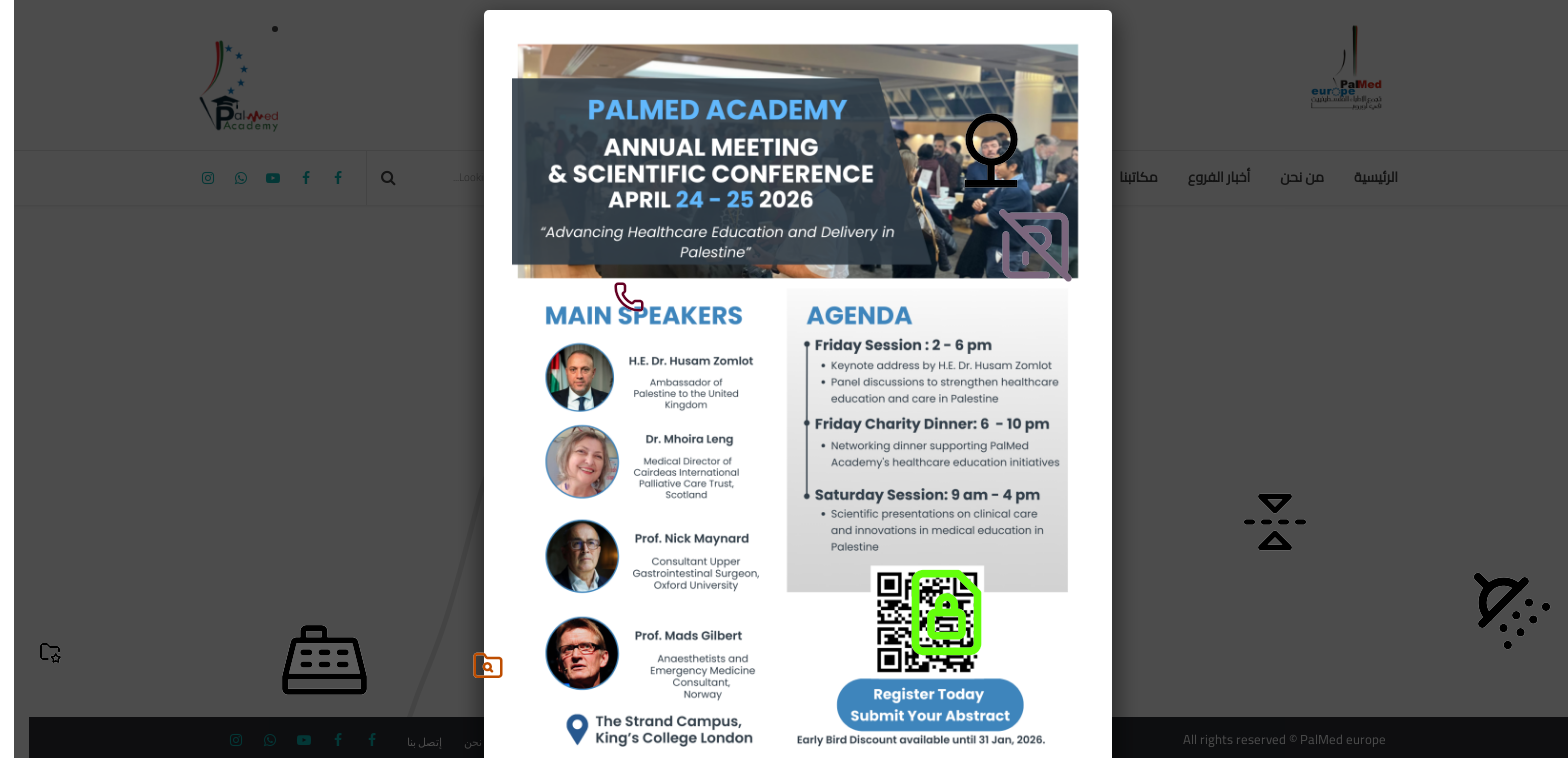 Image resolution: width=1568 pixels, height=758 pixels. I want to click on access point of sale or checkout, so click(324, 664).